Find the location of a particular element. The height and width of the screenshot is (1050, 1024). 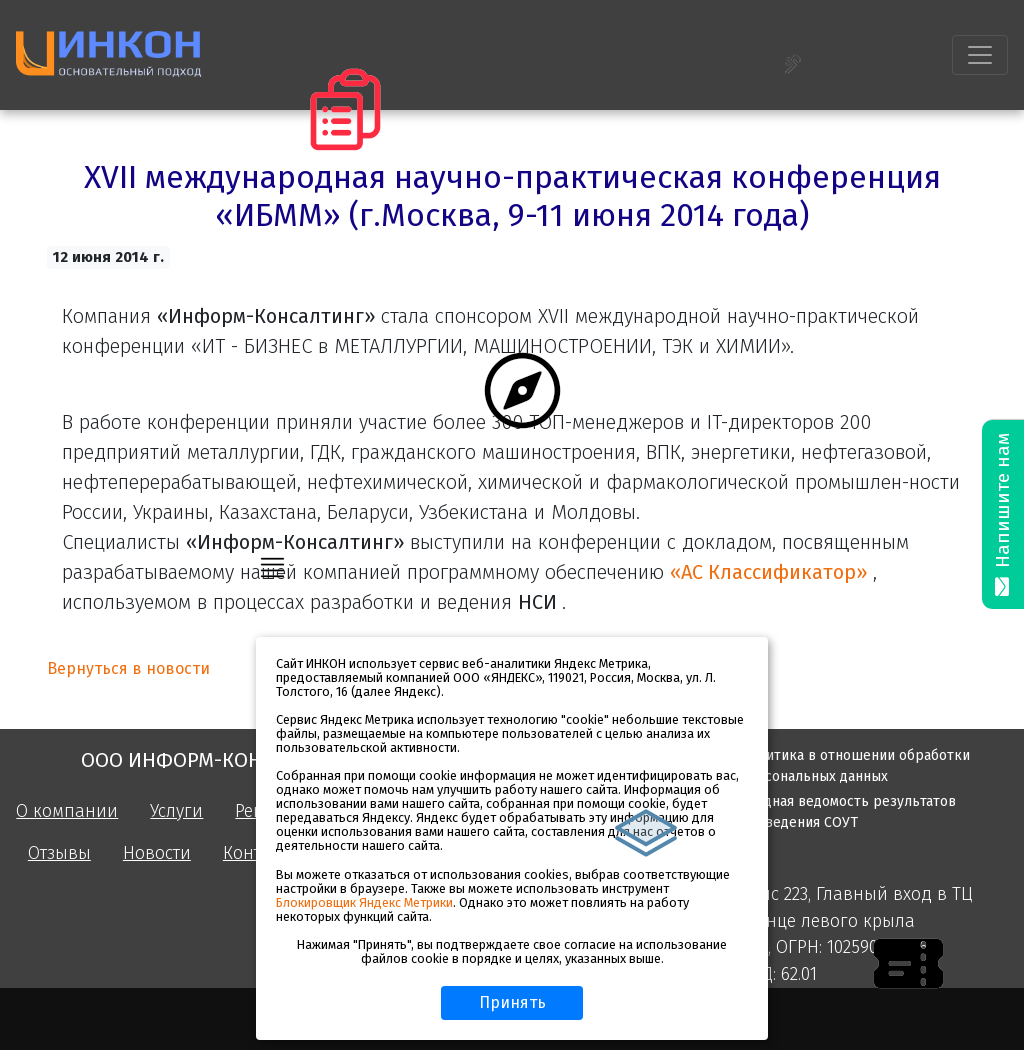

view your tickets or passes is located at coordinates (908, 963).